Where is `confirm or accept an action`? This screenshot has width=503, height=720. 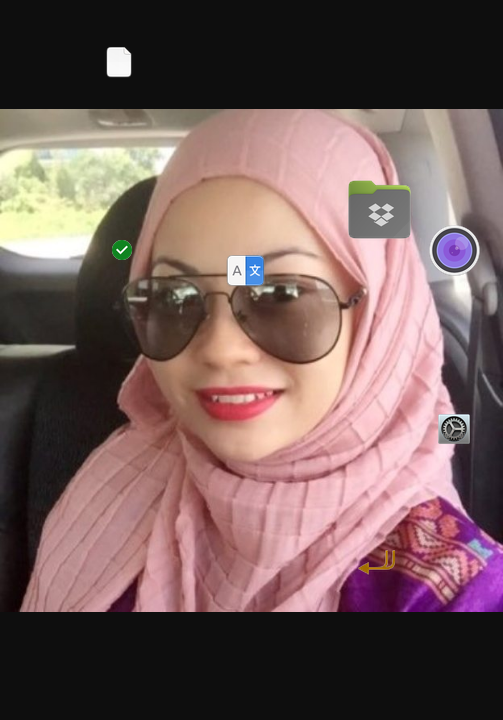 confirm or accept an action is located at coordinates (122, 250).